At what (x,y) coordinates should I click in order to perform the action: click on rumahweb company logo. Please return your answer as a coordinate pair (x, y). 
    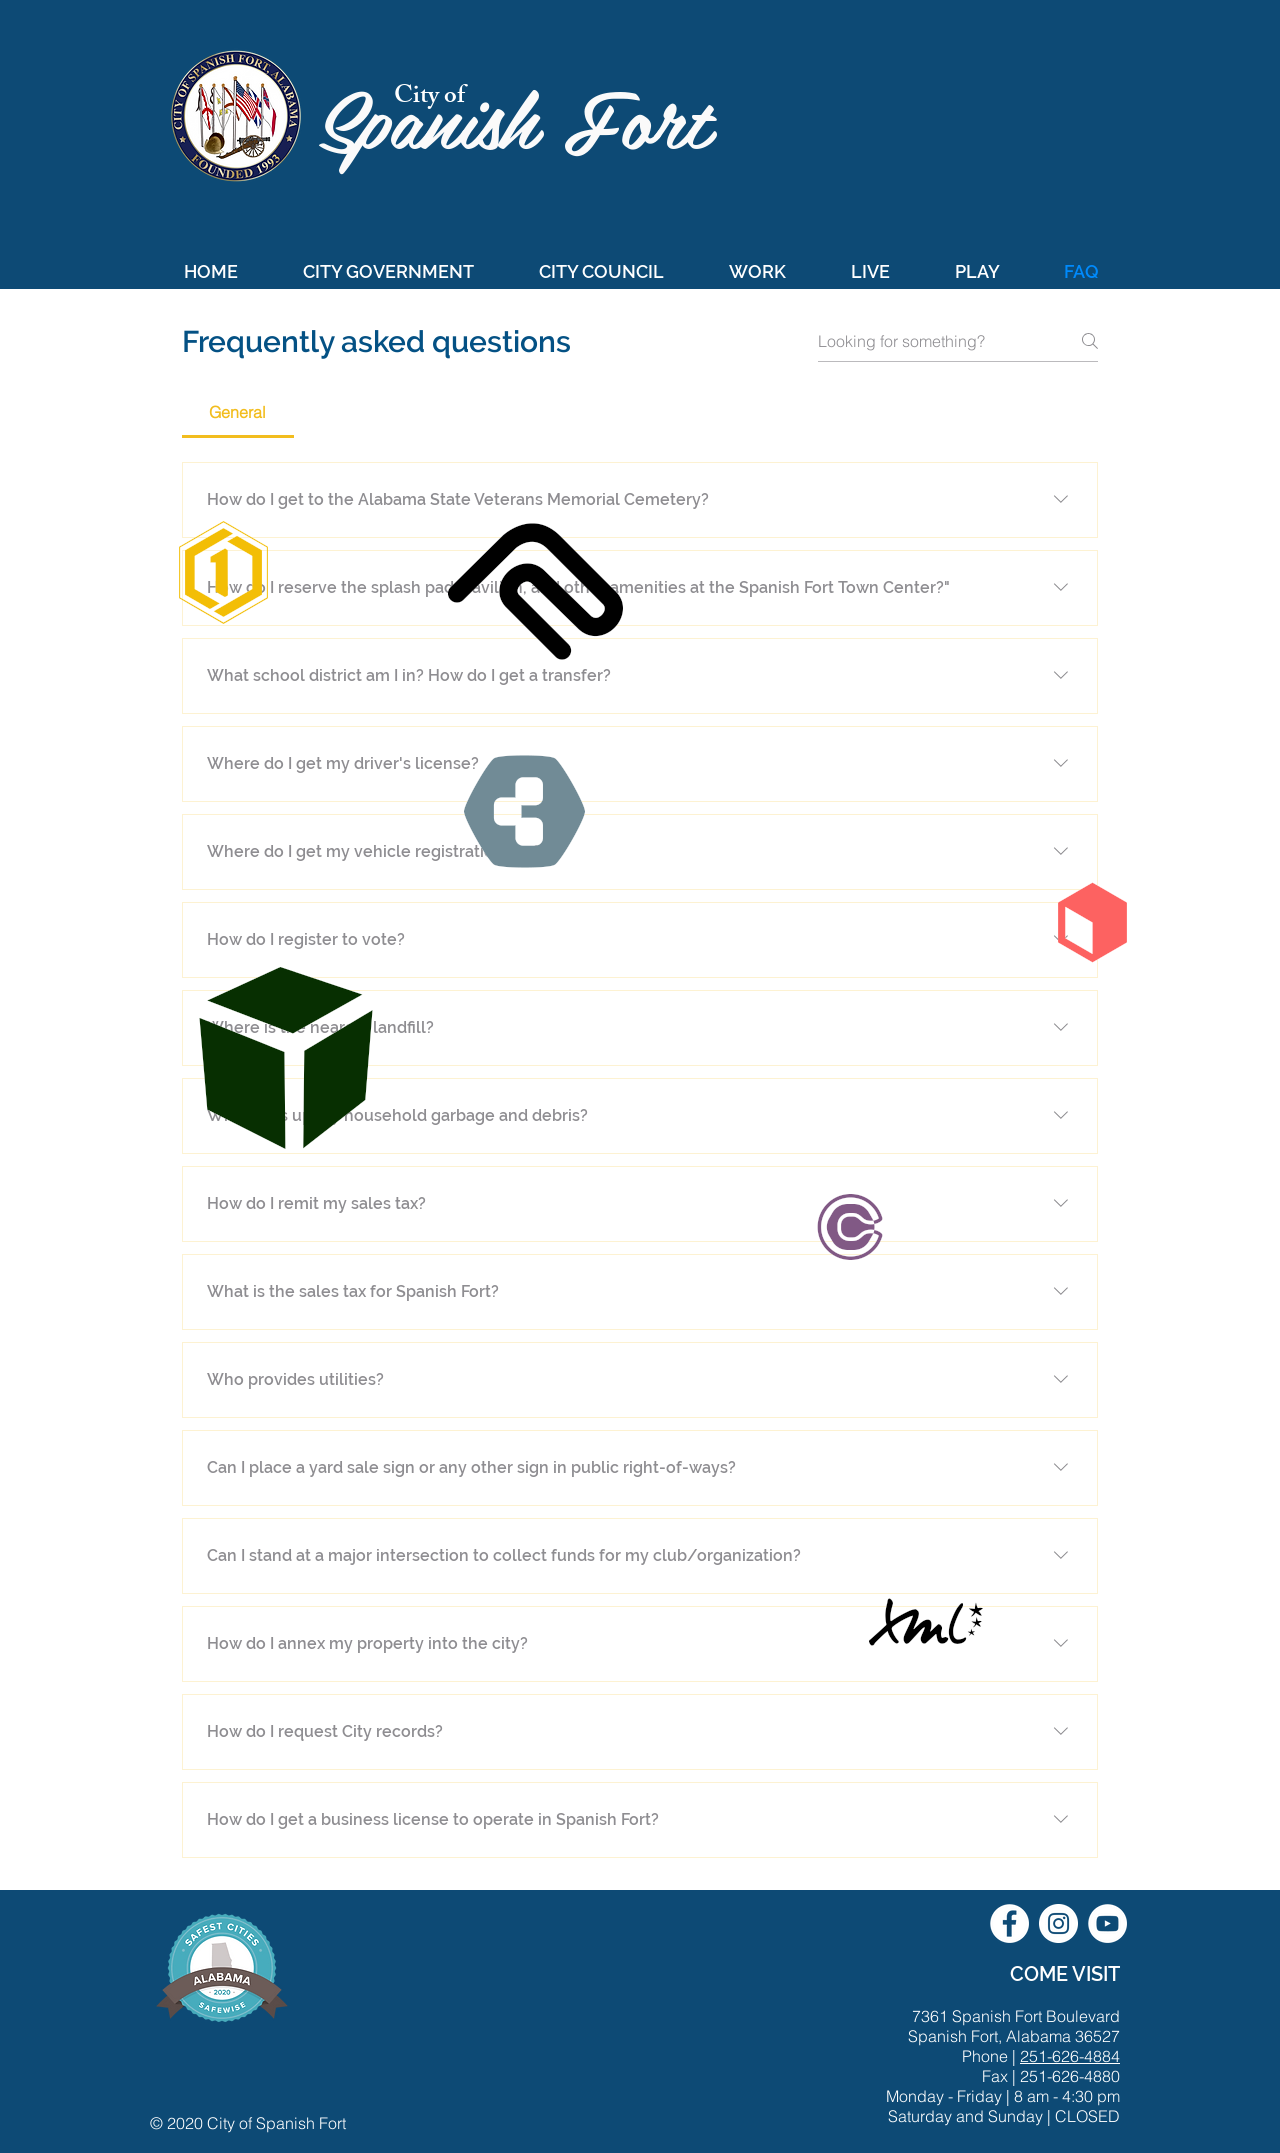
    Looking at the image, I should click on (535, 591).